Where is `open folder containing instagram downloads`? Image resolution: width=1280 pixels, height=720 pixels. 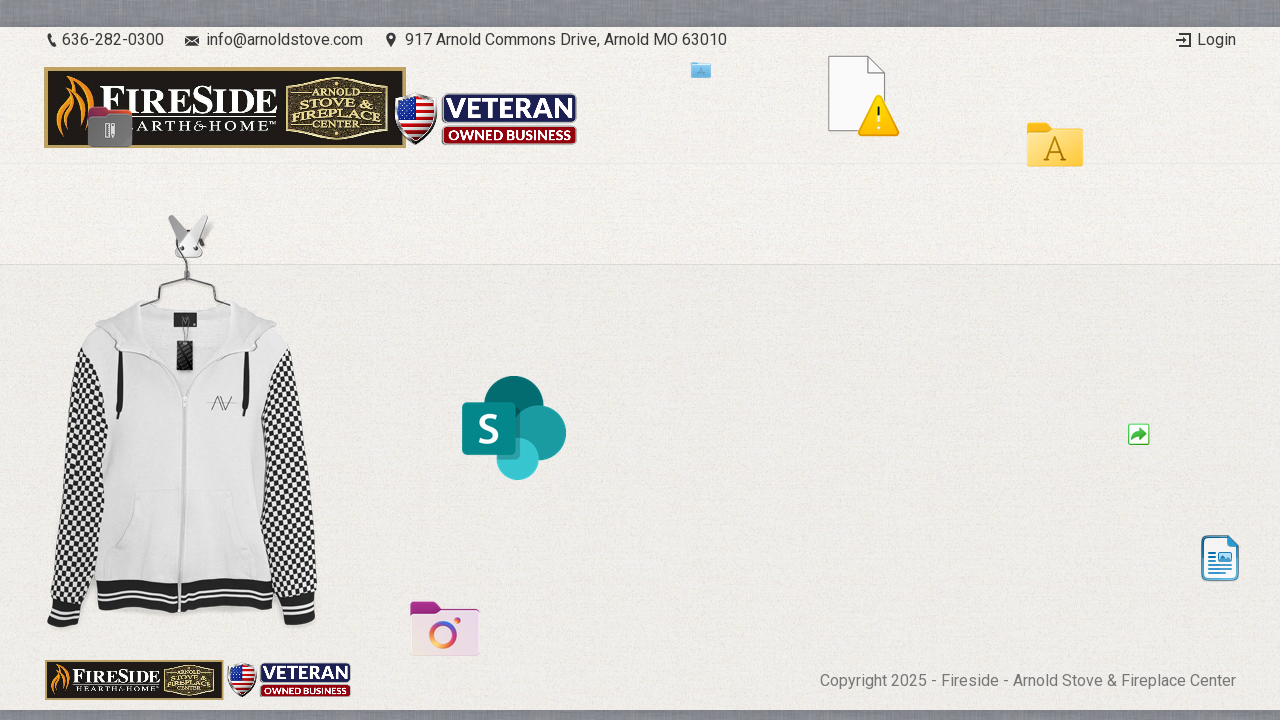 open folder containing instagram downloads is located at coordinates (444, 630).